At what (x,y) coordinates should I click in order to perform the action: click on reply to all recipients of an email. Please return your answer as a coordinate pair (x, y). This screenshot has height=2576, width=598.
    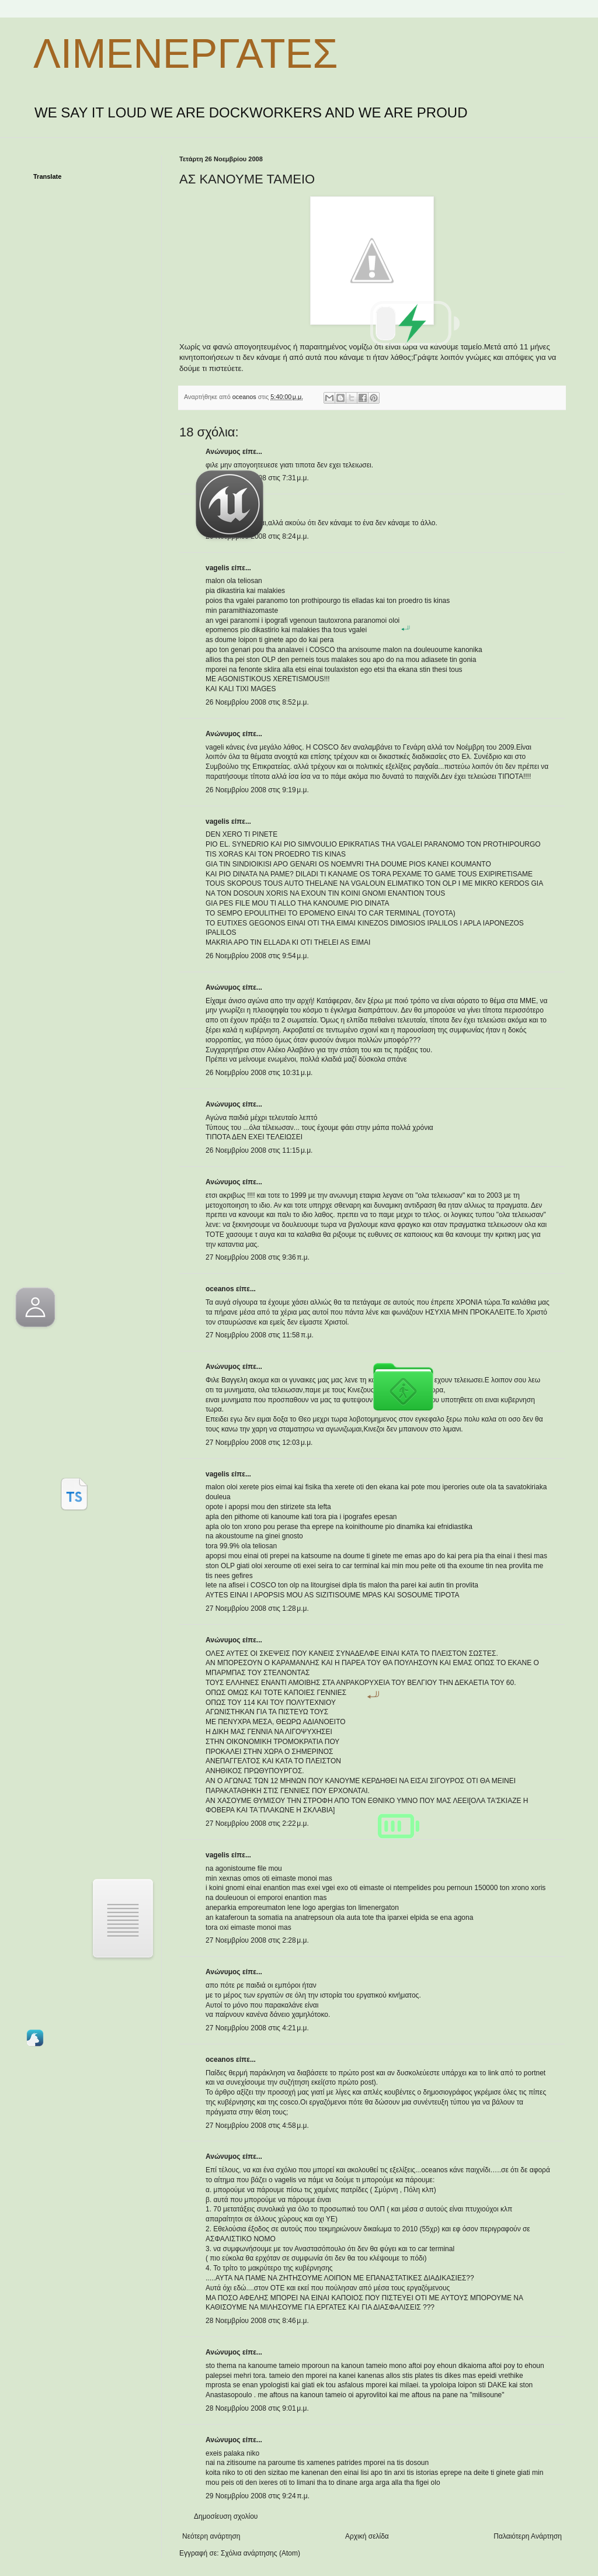
    Looking at the image, I should click on (373, 1694).